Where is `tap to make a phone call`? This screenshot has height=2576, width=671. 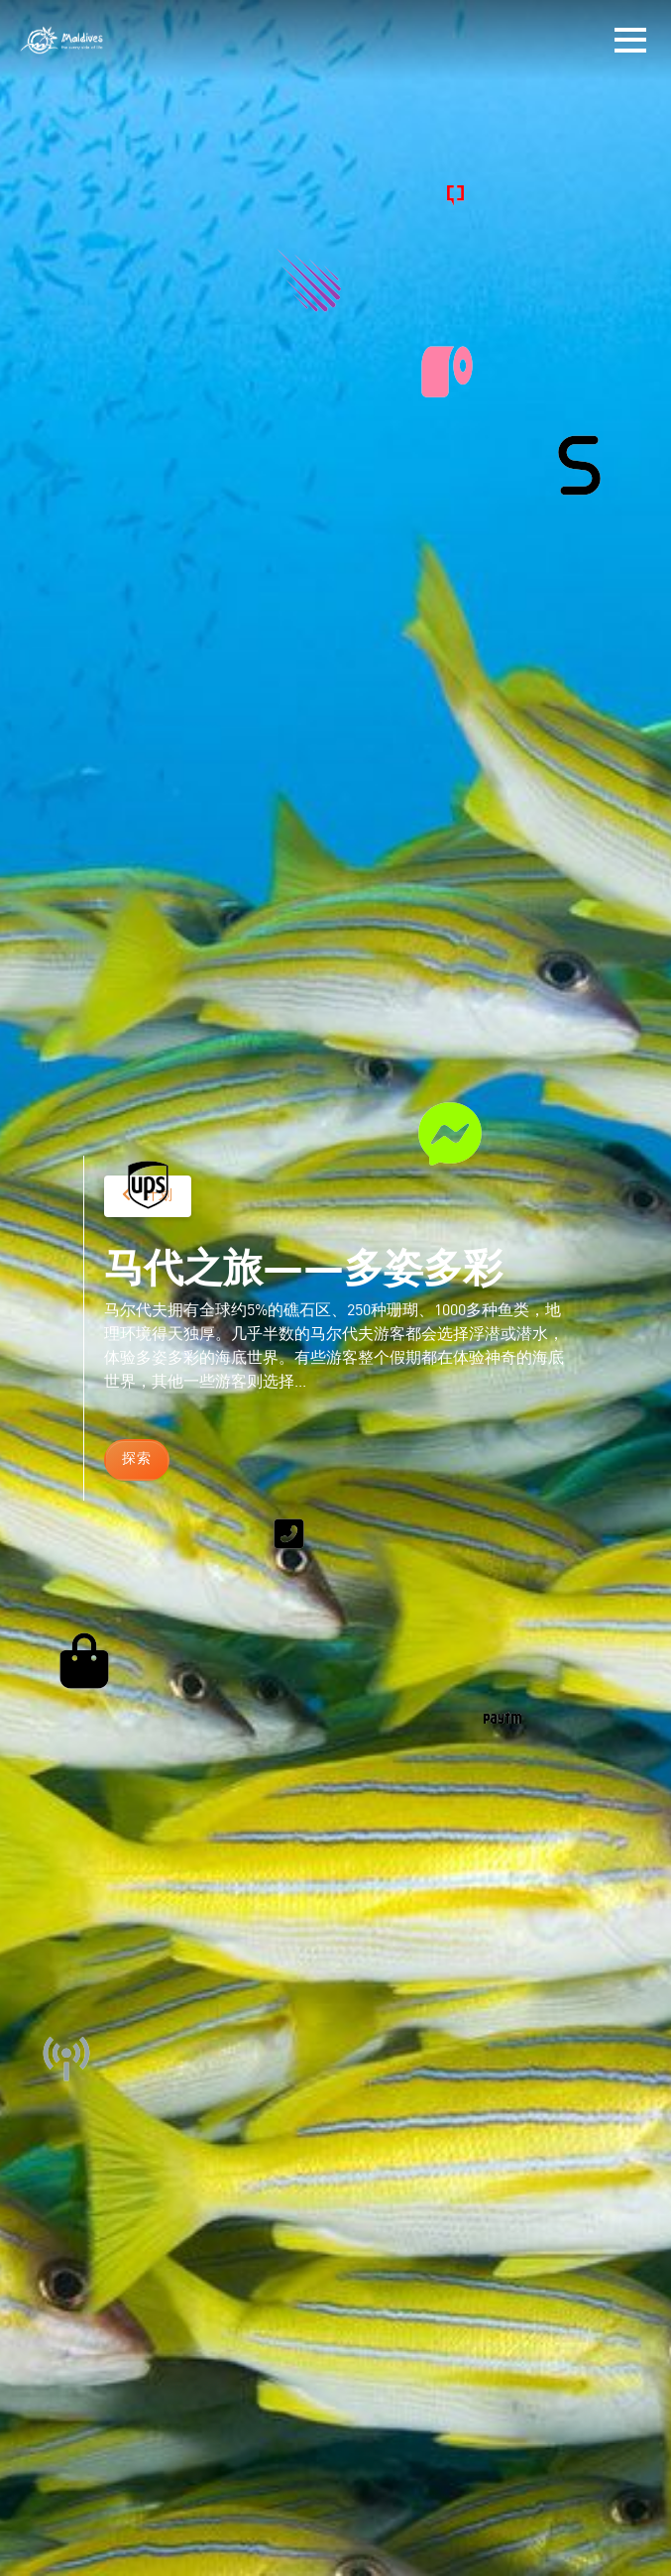
tap to make a phone call is located at coordinates (288, 1533).